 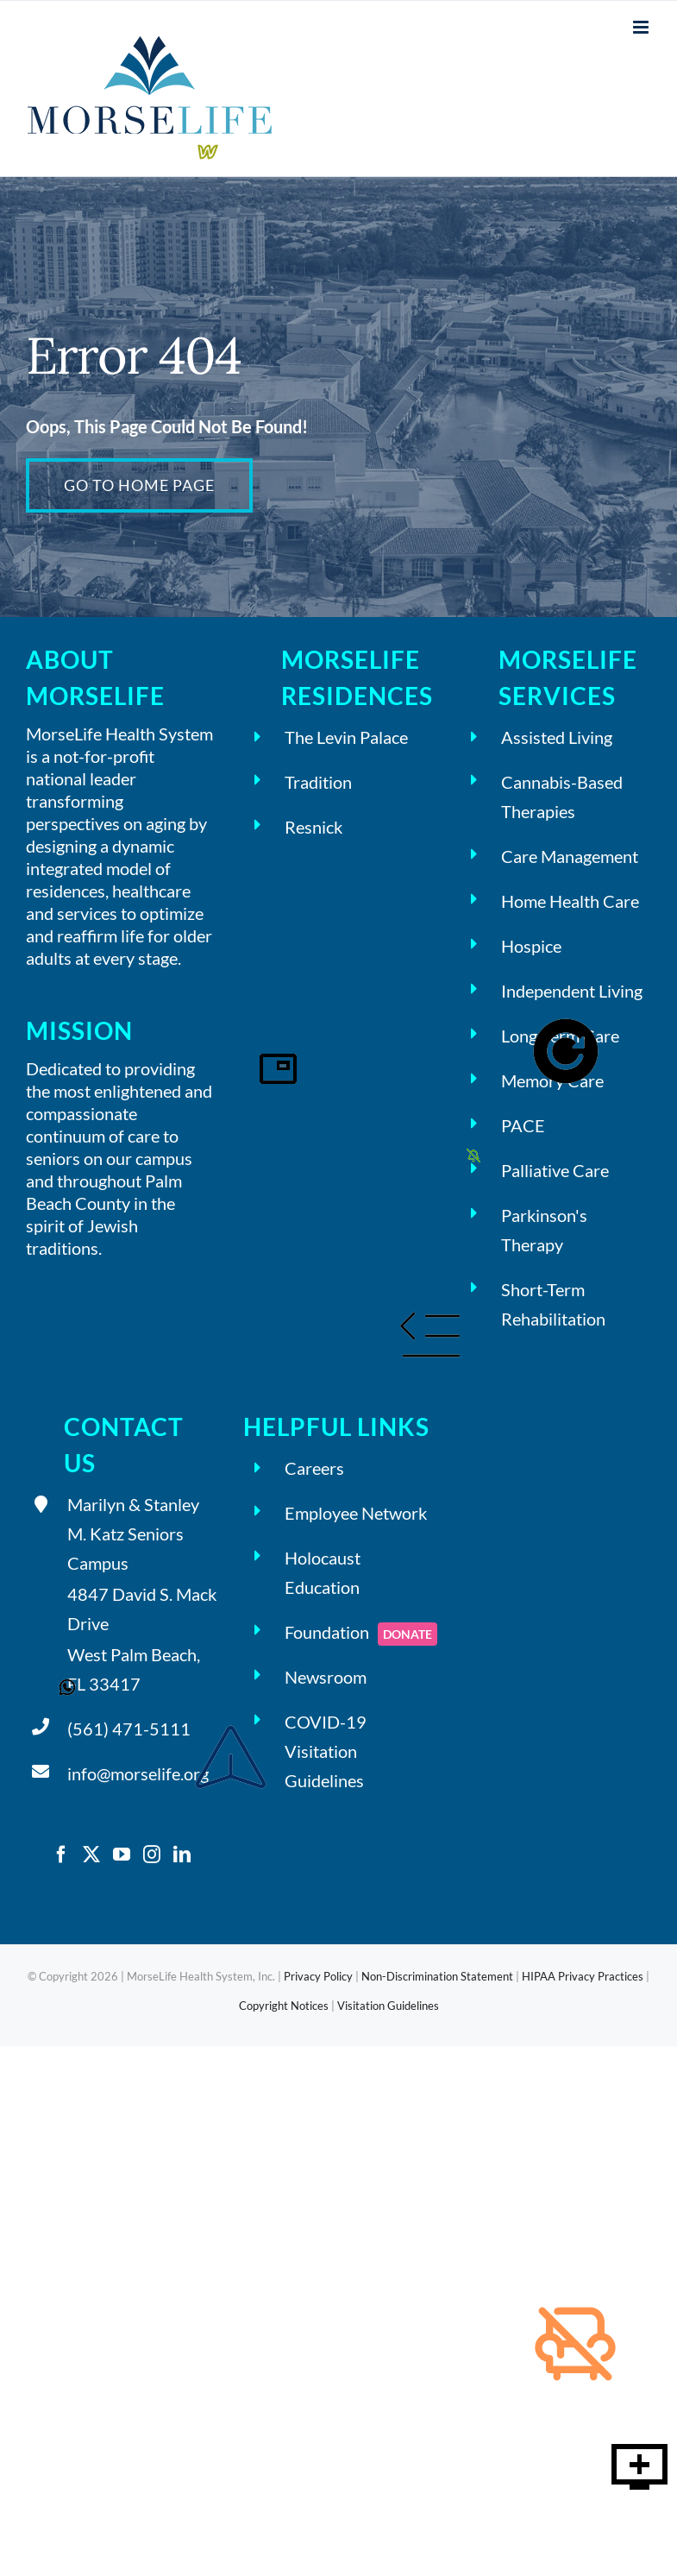 I want to click on enable picture-in-picture mode, so click(x=278, y=1068).